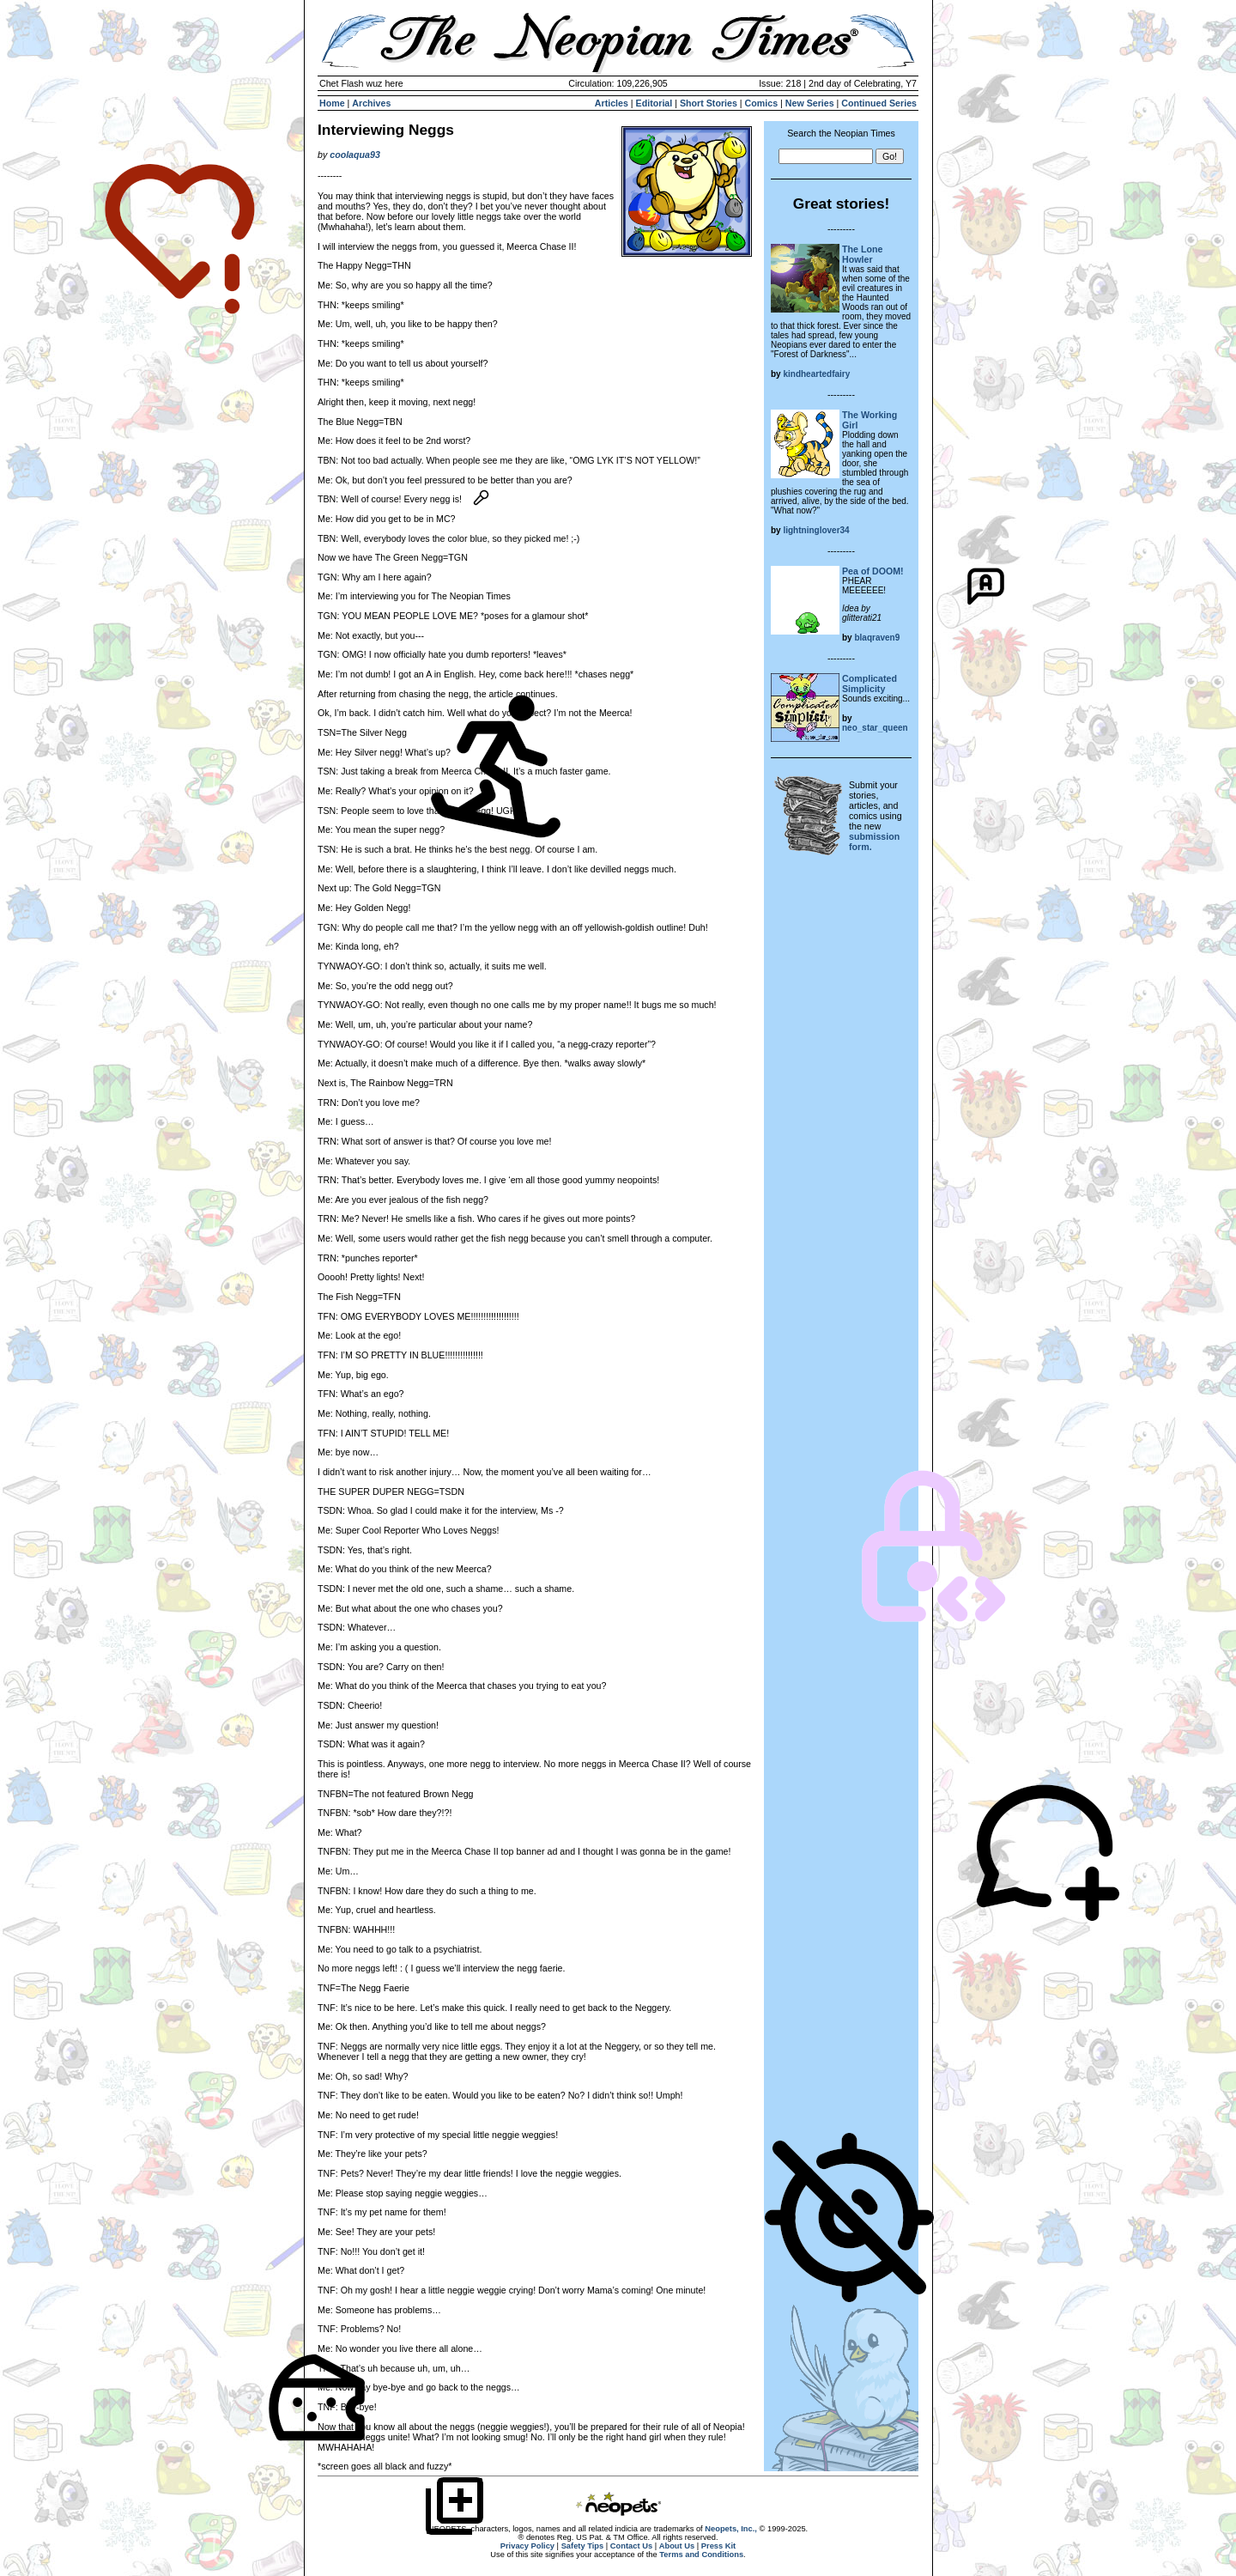 This screenshot has width=1236, height=2576. What do you see at coordinates (317, 2397) in the screenshot?
I see `browse dairy or cheese products` at bounding box center [317, 2397].